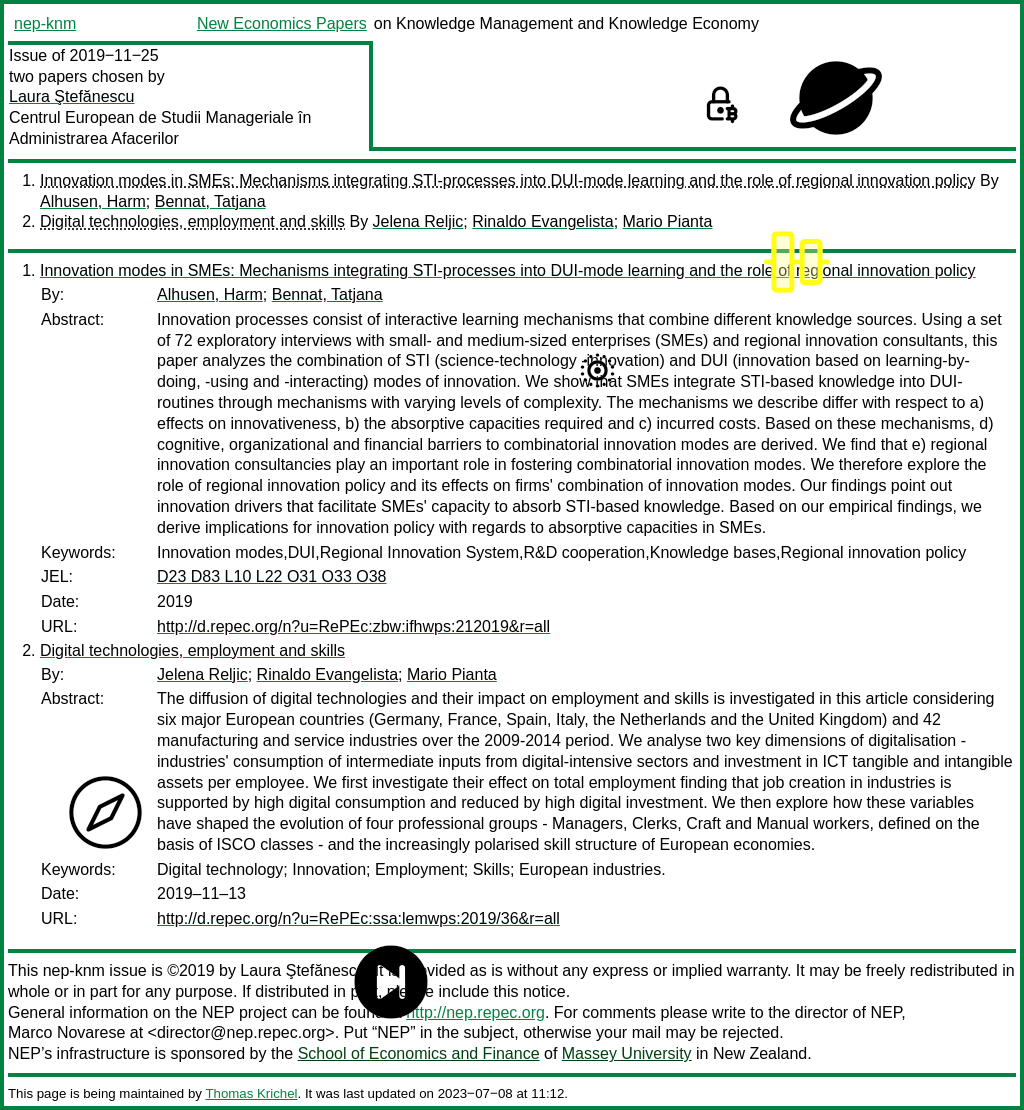 The height and width of the screenshot is (1110, 1024). I want to click on skip to the next track, so click(391, 982).